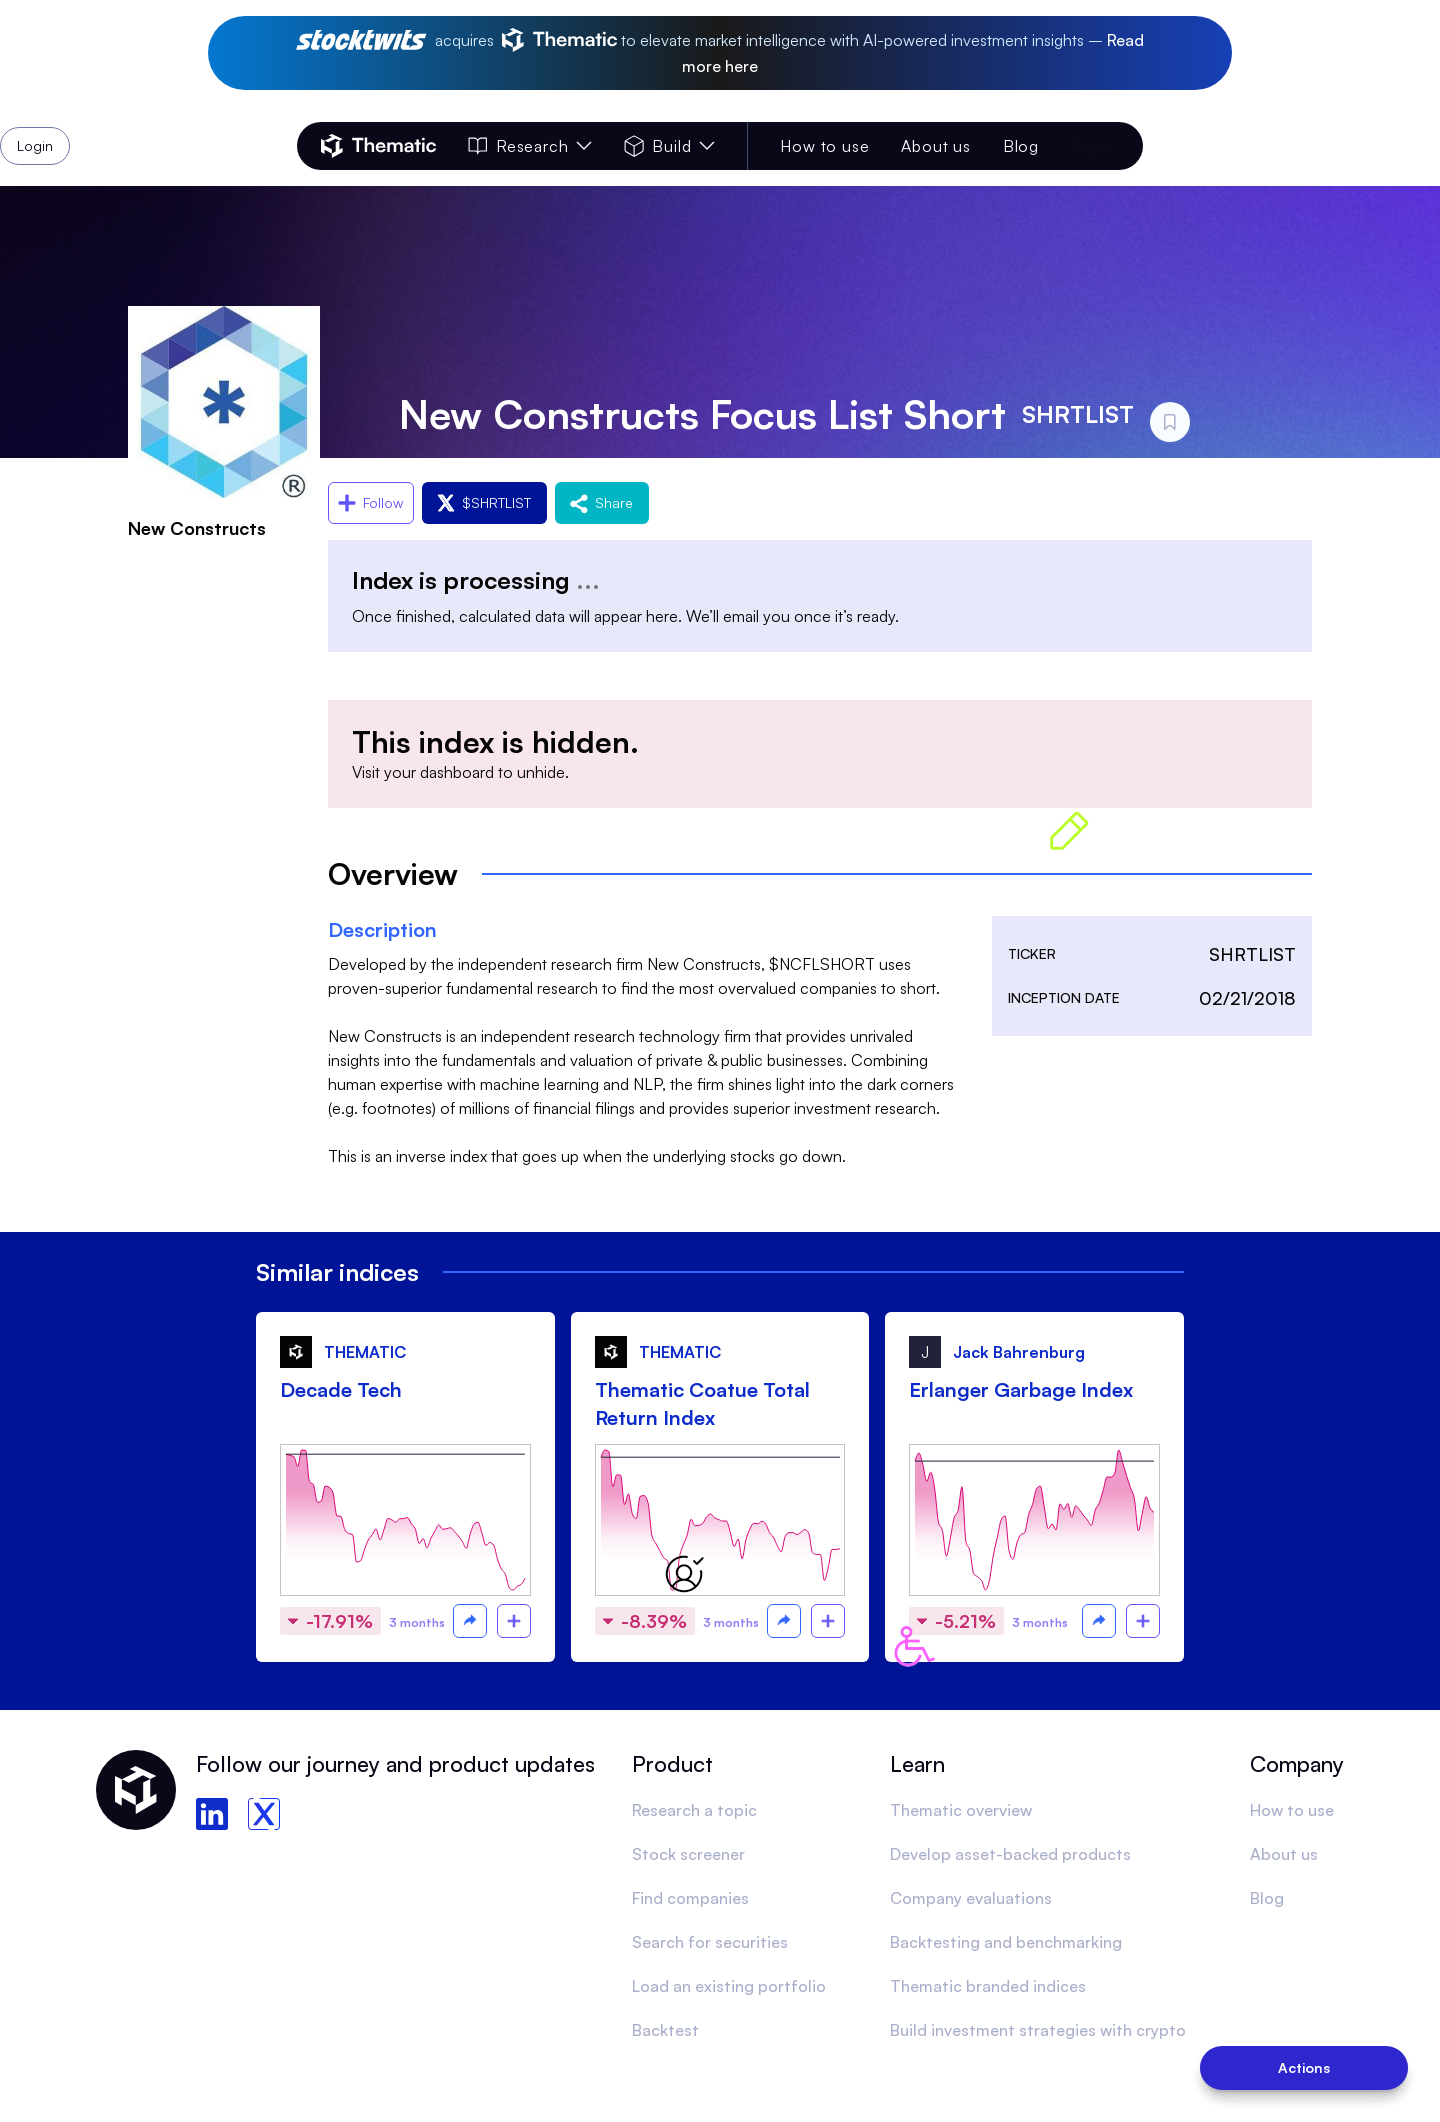 This screenshot has height=2122, width=1440. What do you see at coordinates (1068, 831) in the screenshot?
I see `edit content or text` at bounding box center [1068, 831].